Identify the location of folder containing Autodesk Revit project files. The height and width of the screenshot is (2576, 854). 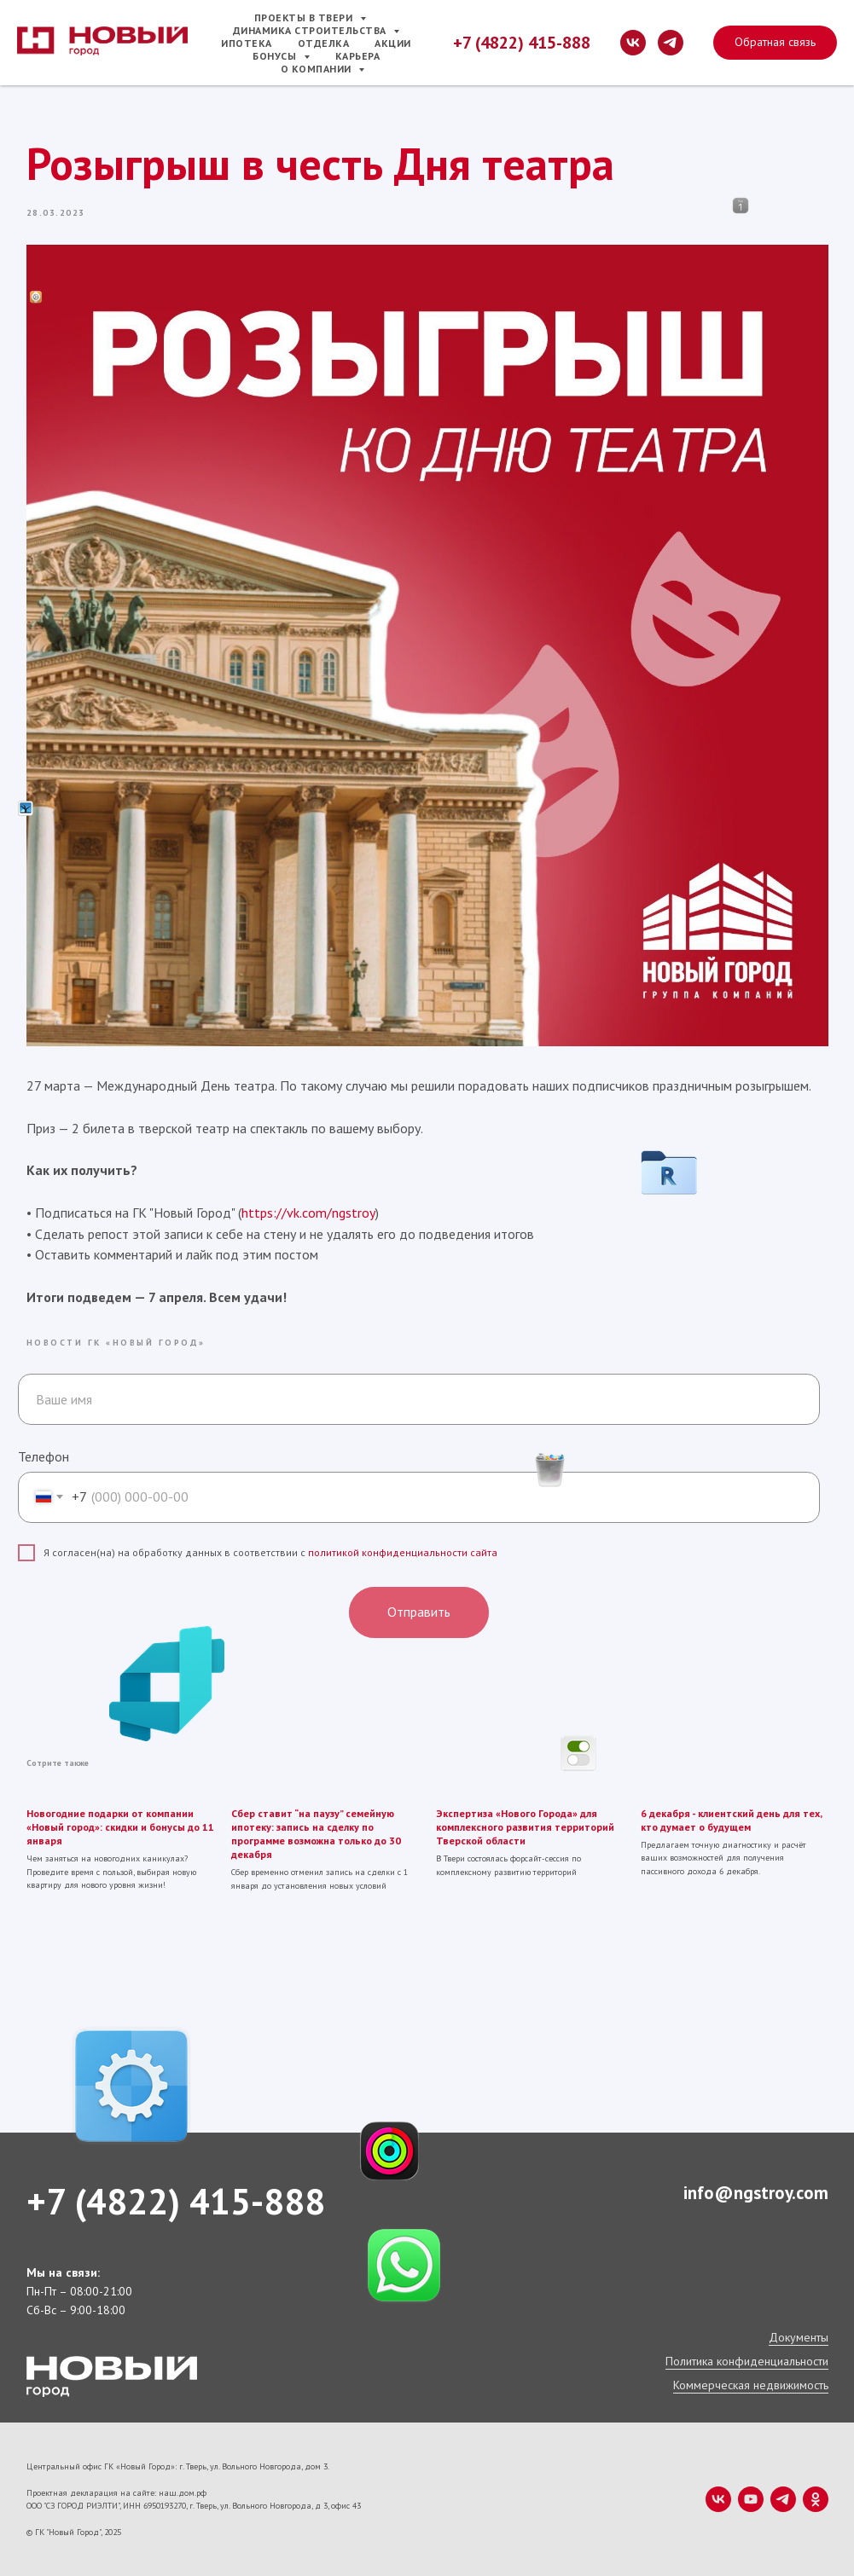
(669, 1174).